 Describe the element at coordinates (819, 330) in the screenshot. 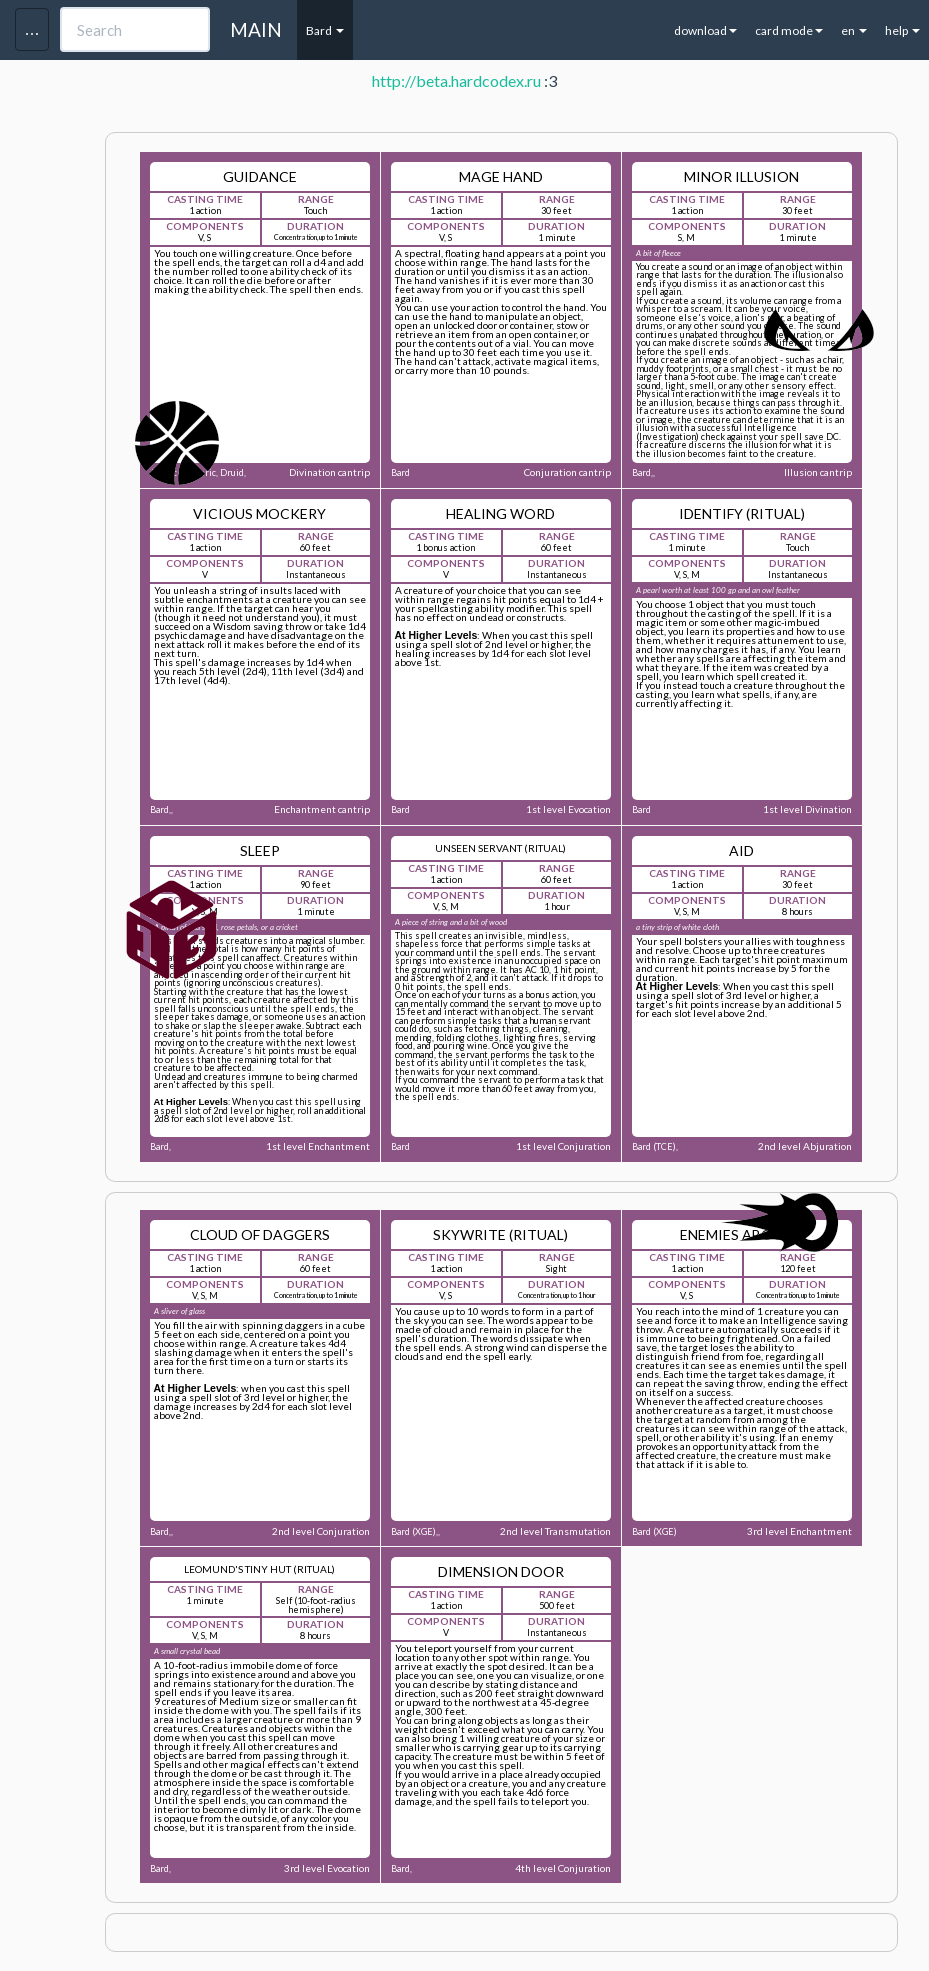

I see `indicates an enemy or hostile character` at that location.